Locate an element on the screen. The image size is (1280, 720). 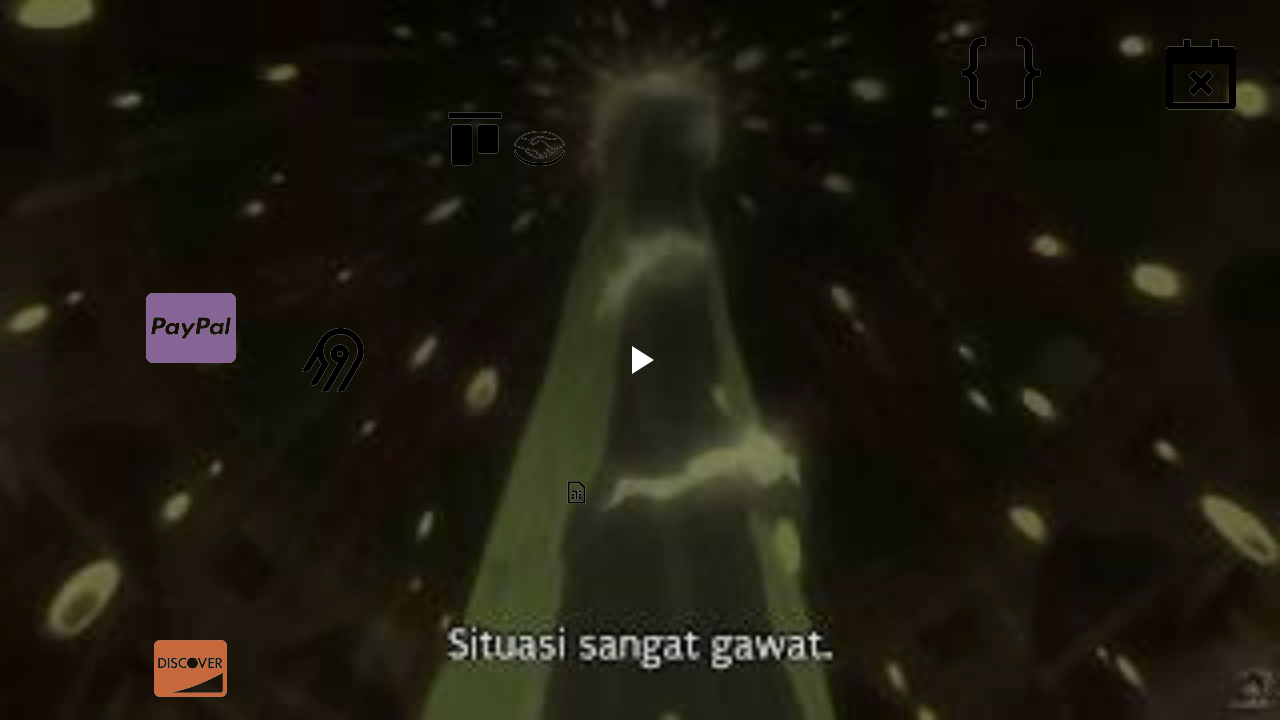
access code editor or development tools is located at coordinates (1001, 73).